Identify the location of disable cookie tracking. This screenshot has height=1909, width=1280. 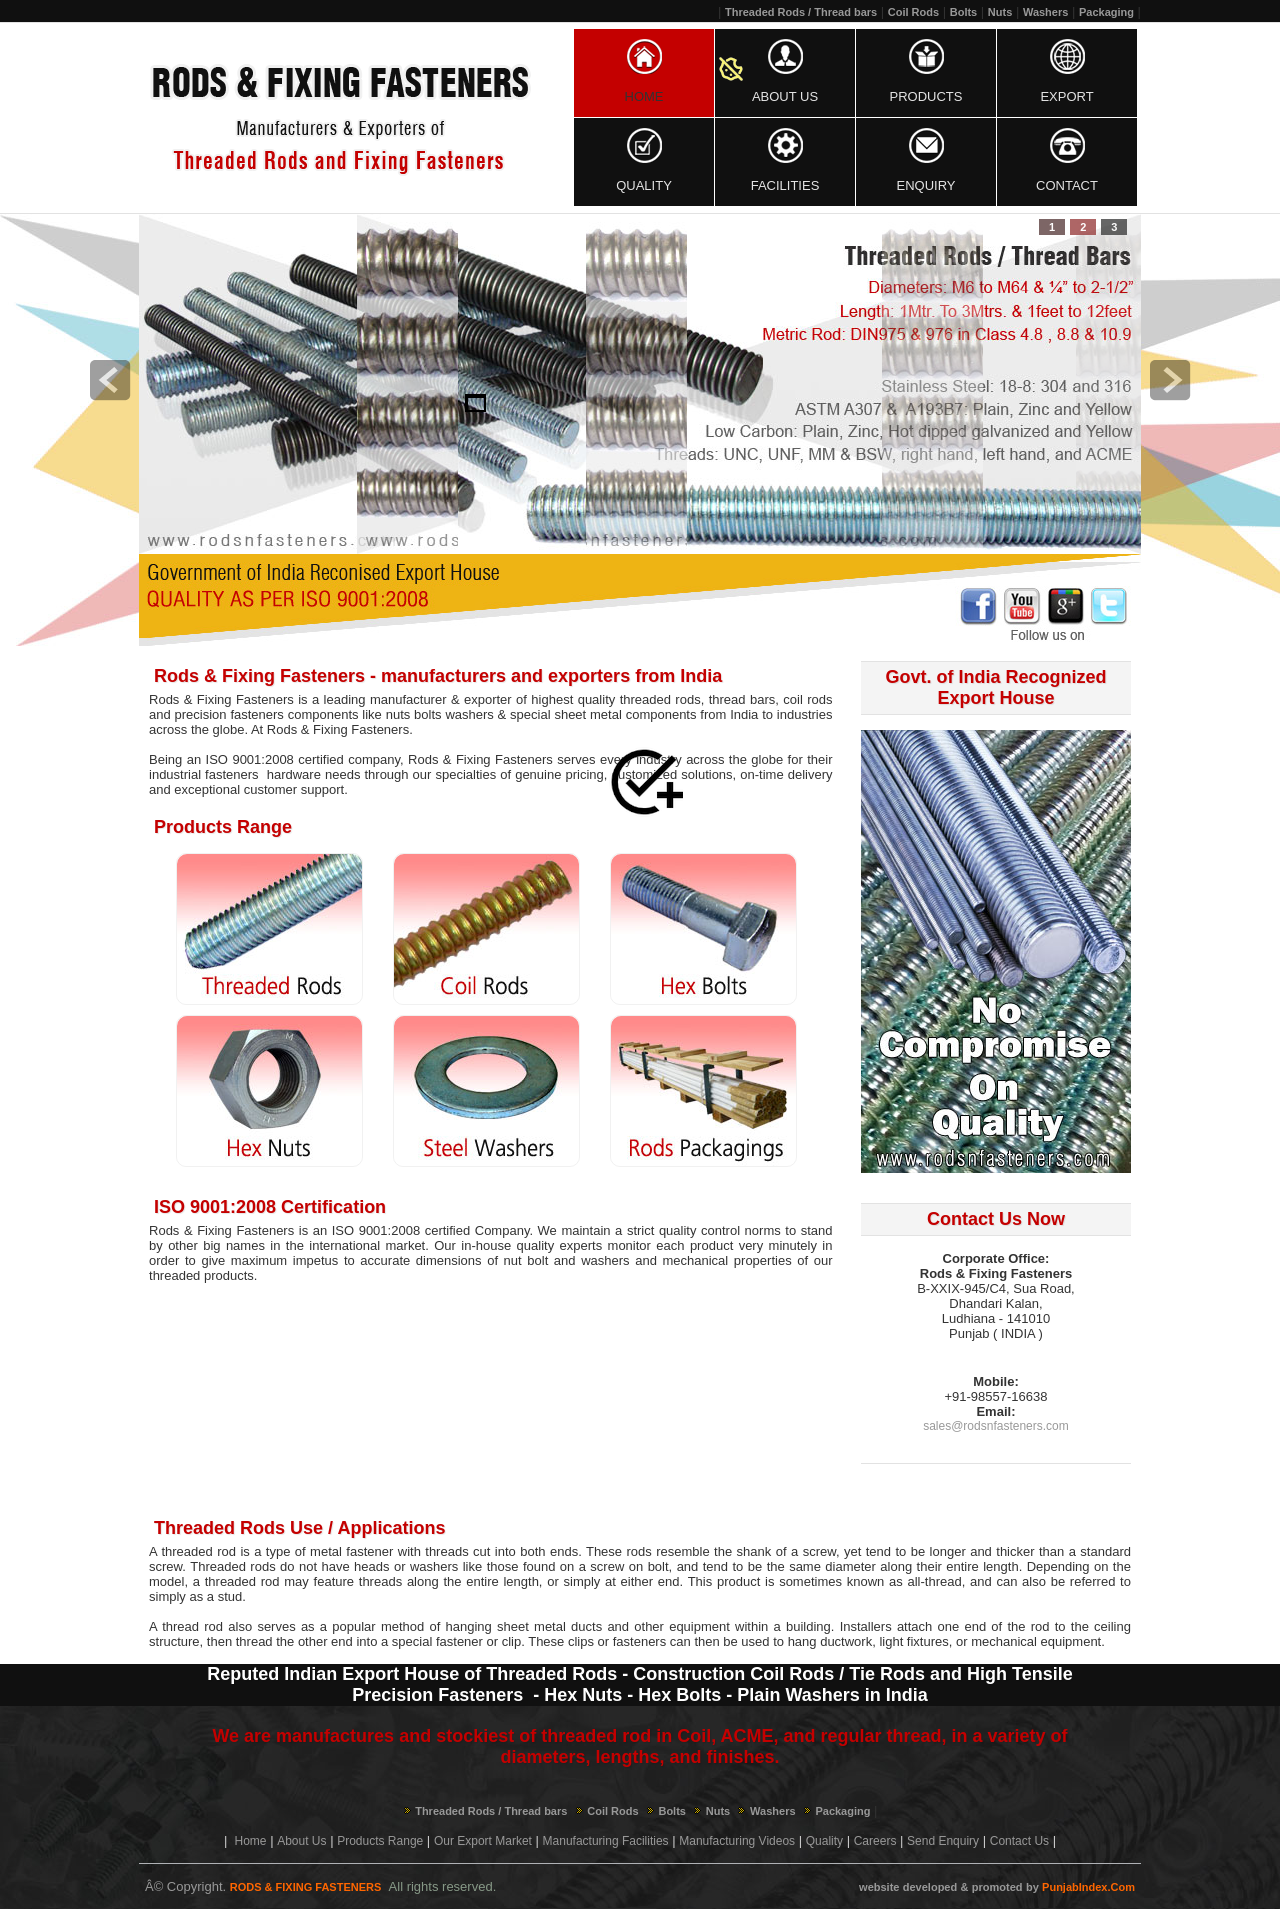
(731, 69).